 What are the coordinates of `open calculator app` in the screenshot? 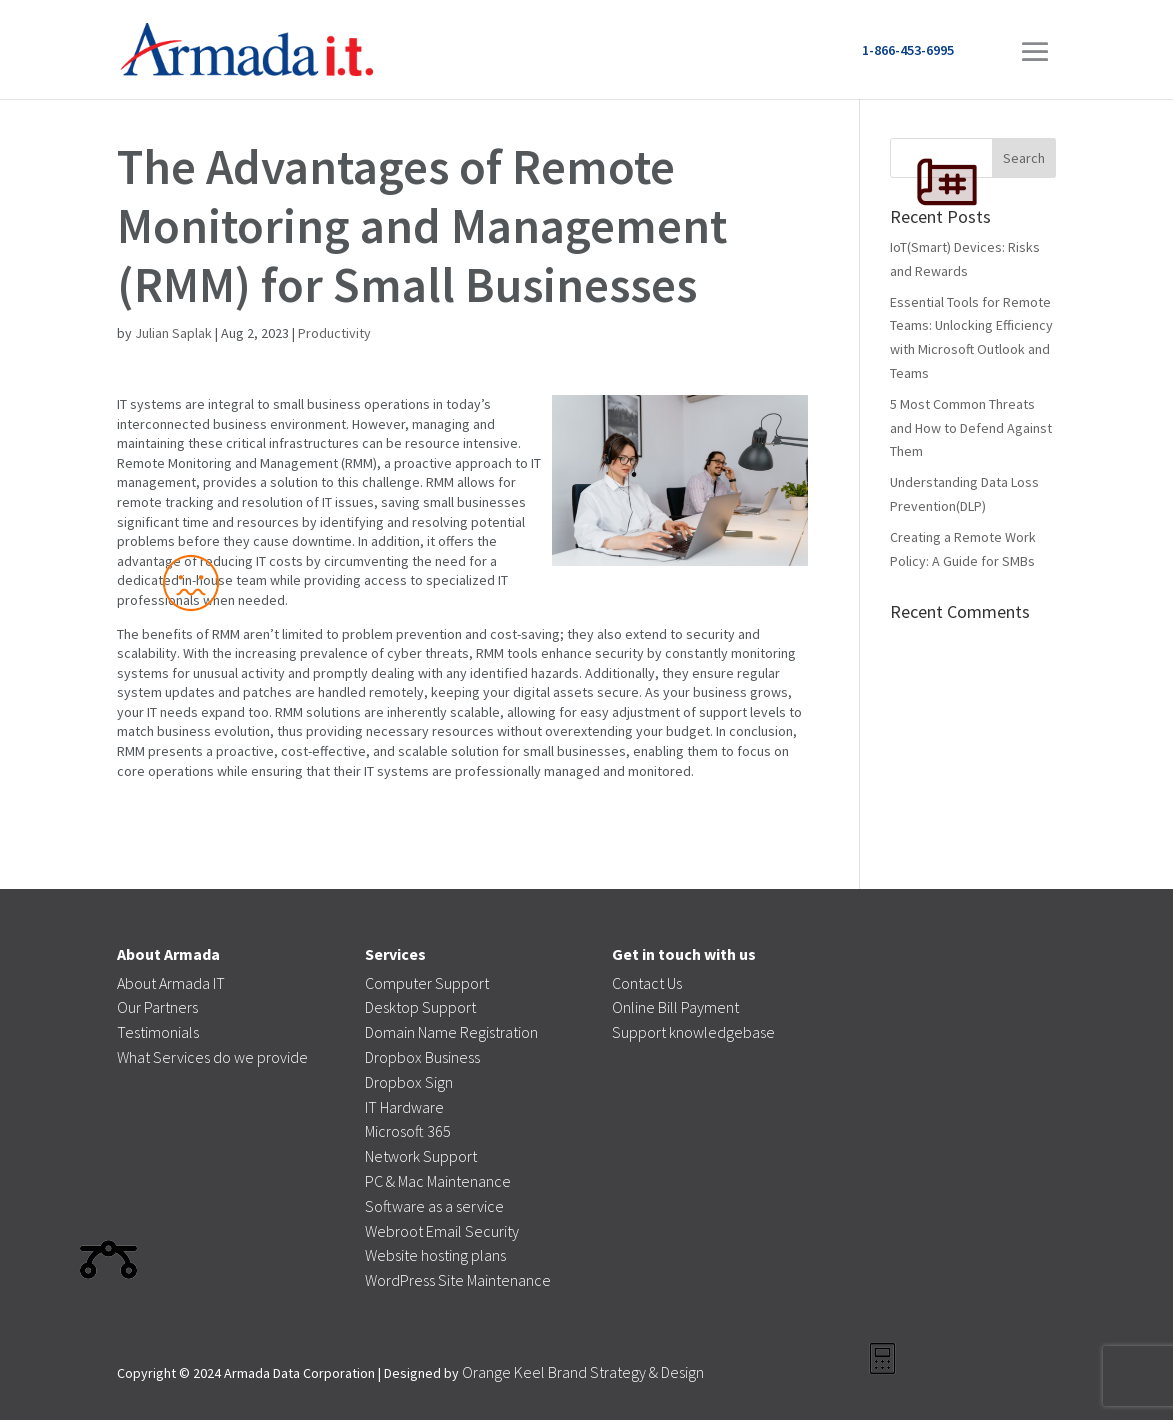 It's located at (882, 1358).